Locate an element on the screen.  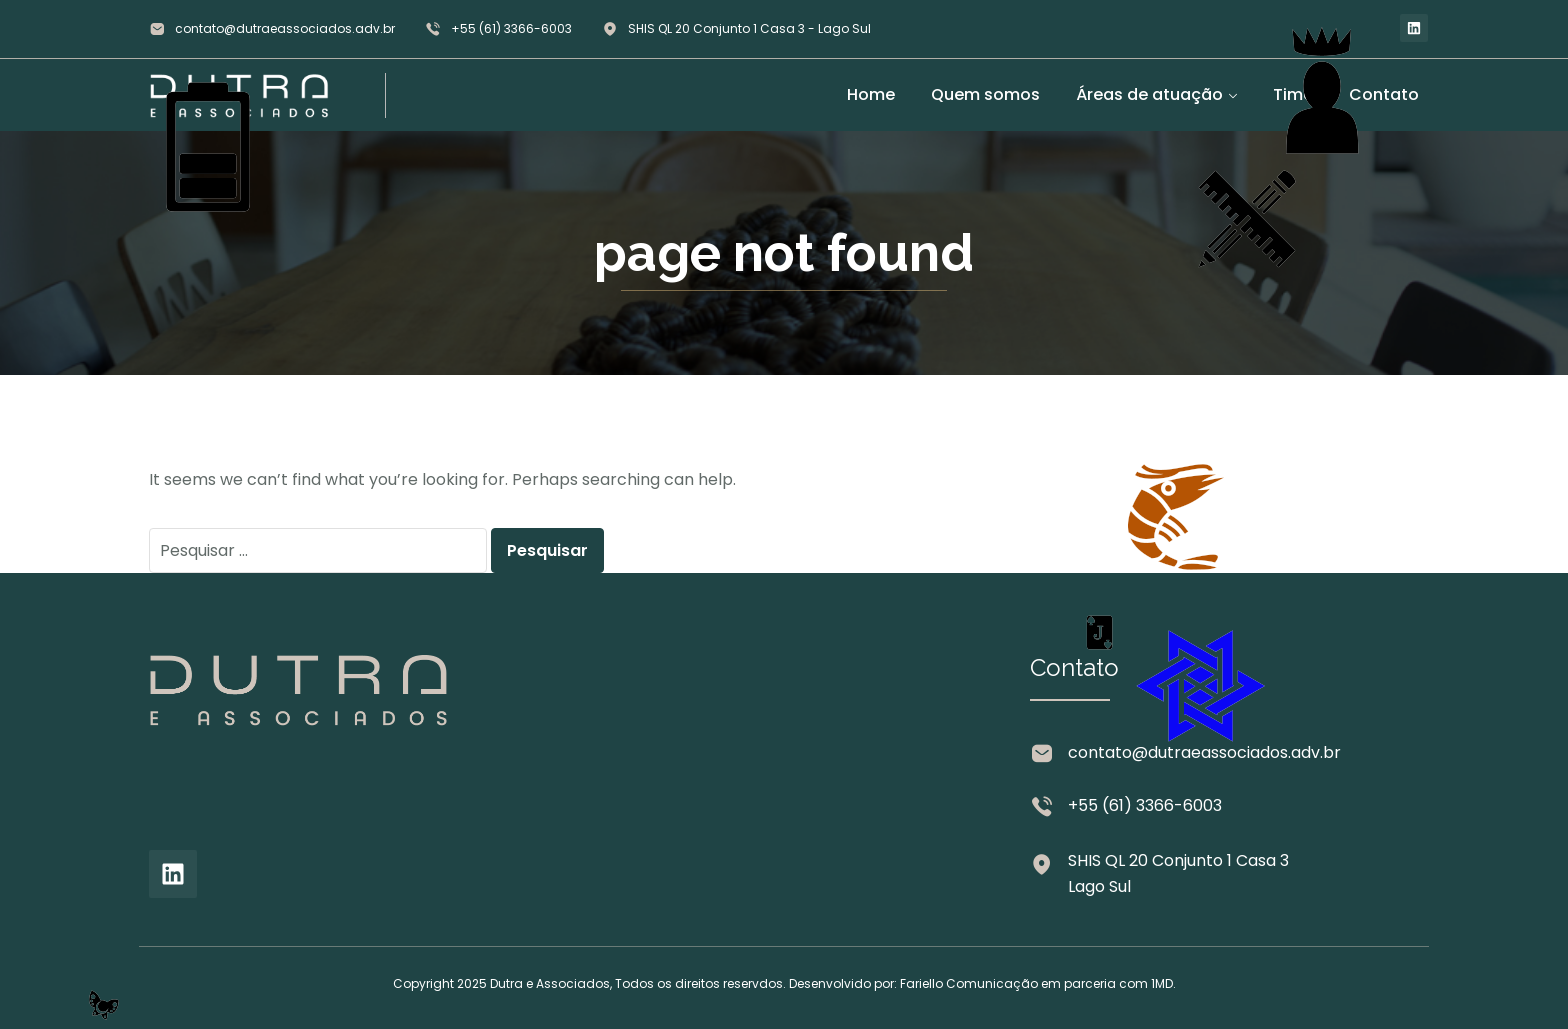
decorative geometric star emblem or badge is located at coordinates (1200, 686).